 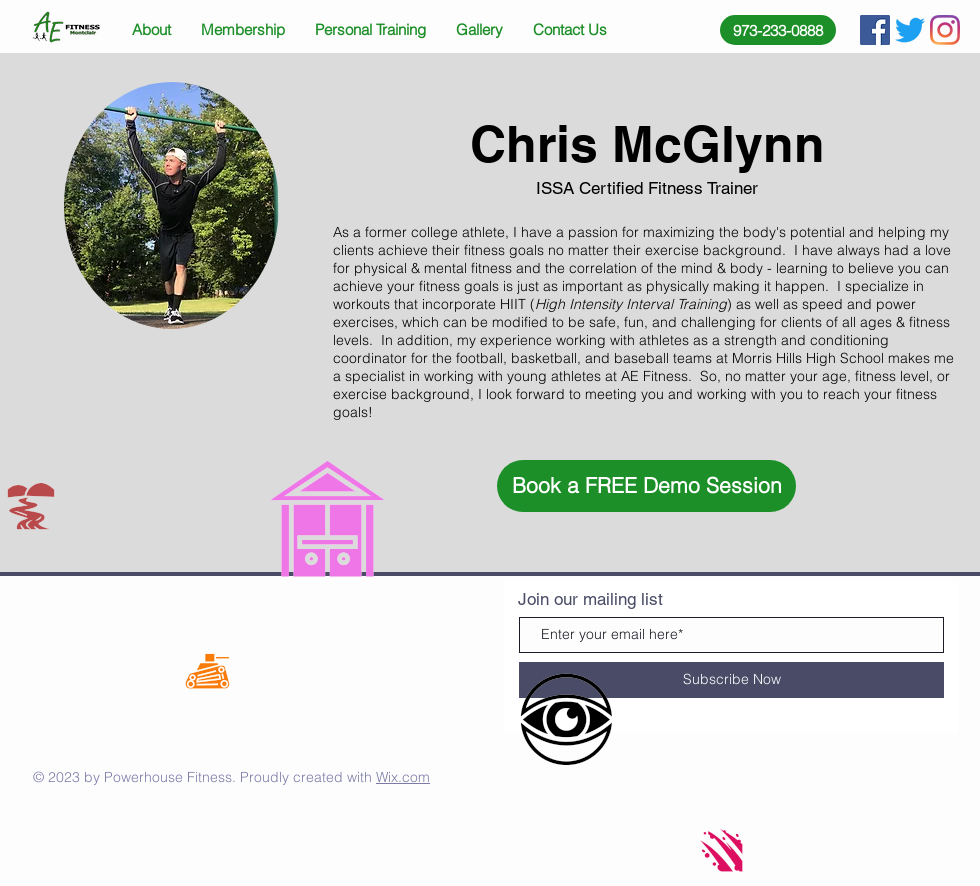 I want to click on select a tank unit in a strategy game, so click(x=207, y=668).